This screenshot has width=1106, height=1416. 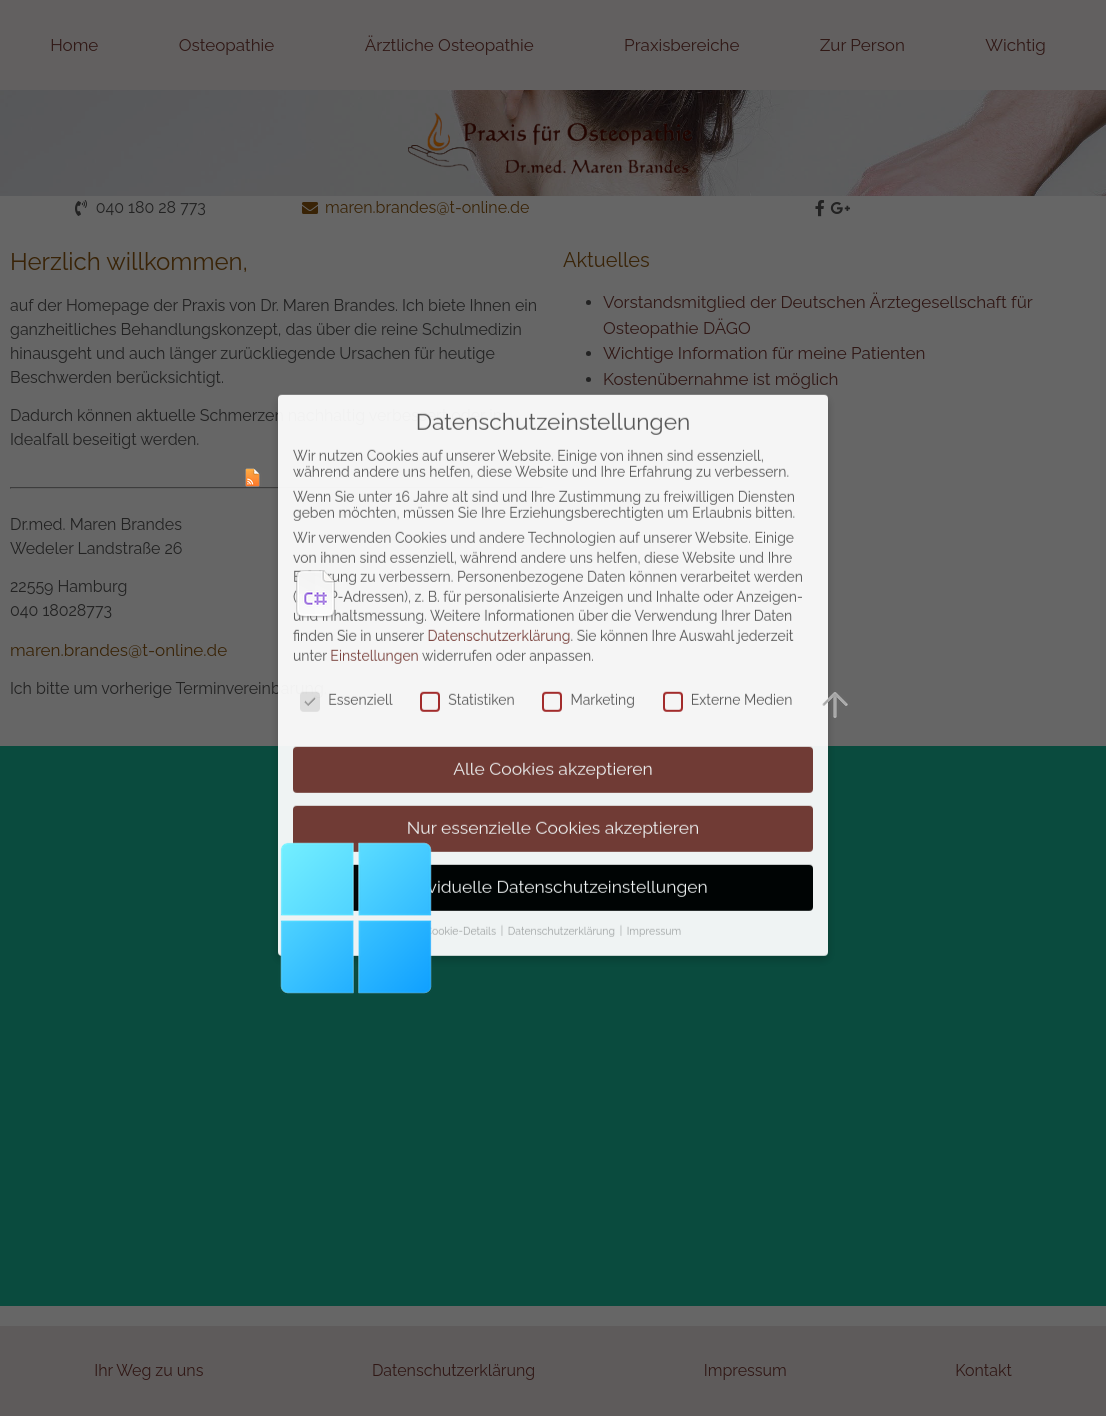 What do you see at coordinates (356, 918) in the screenshot?
I see `open the windows start menu` at bounding box center [356, 918].